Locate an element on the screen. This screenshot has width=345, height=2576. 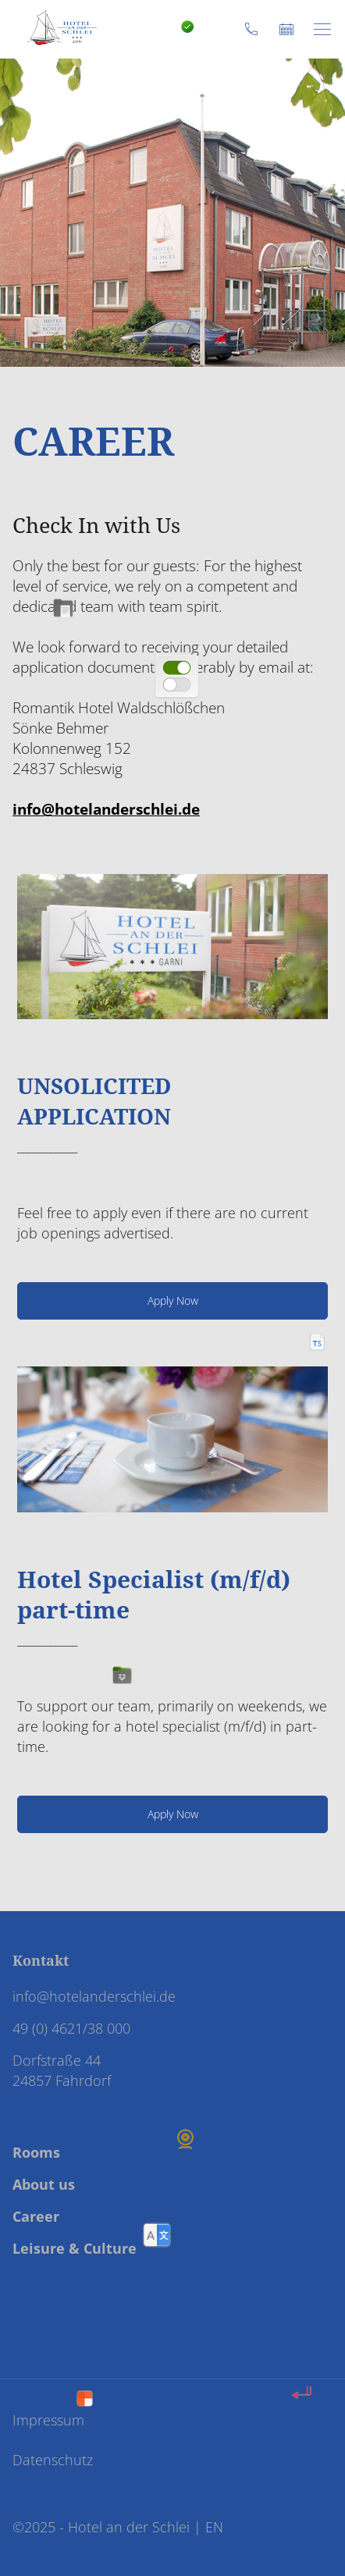
open a file from folder is located at coordinates (63, 608).